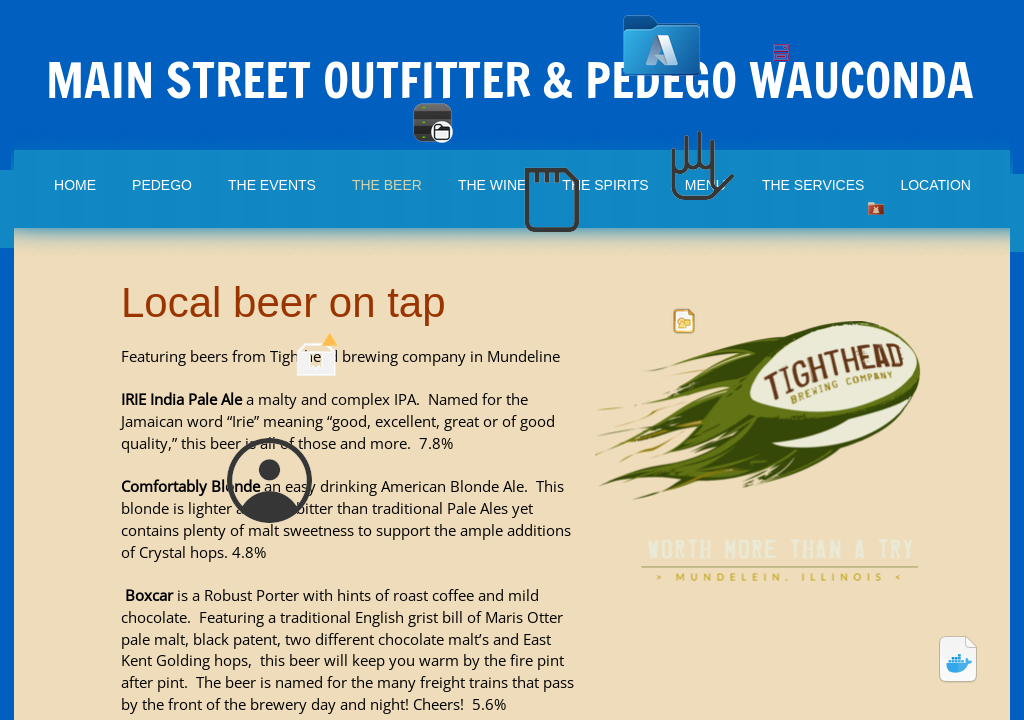 Image resolution: width=1024 pixels, height=720 pixels. What do you see at coordinates (958, 659) in the screenshot?
I see `a dockerfile or docker configuration file` at bounding box center [958, 659].